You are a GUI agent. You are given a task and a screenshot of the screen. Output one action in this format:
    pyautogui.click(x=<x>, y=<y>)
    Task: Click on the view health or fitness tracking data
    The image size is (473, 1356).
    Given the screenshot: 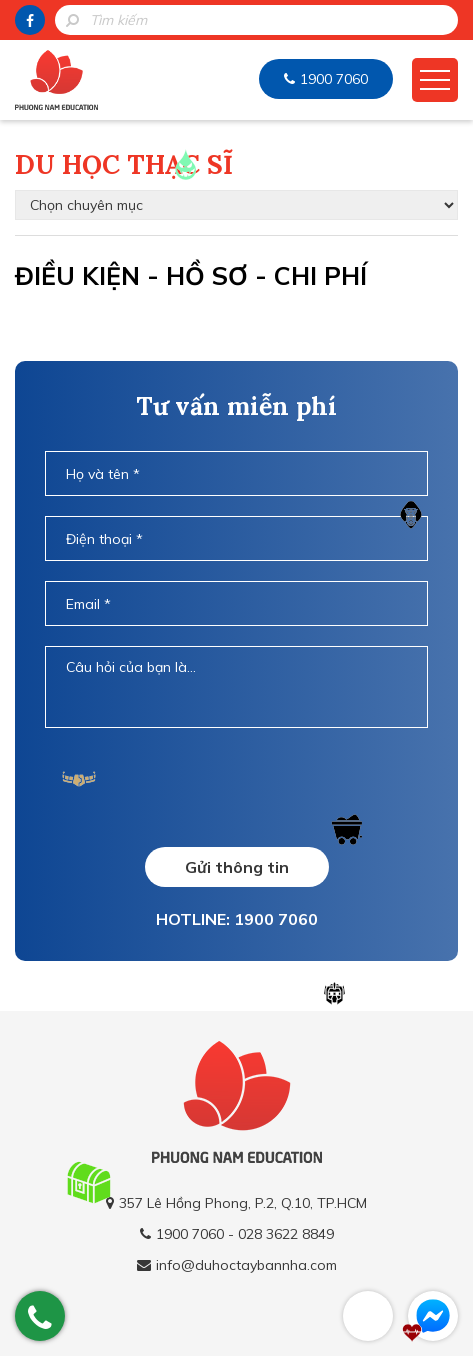 What is the action you would take?
    pyautogui.click(x=412, y=1333)
    